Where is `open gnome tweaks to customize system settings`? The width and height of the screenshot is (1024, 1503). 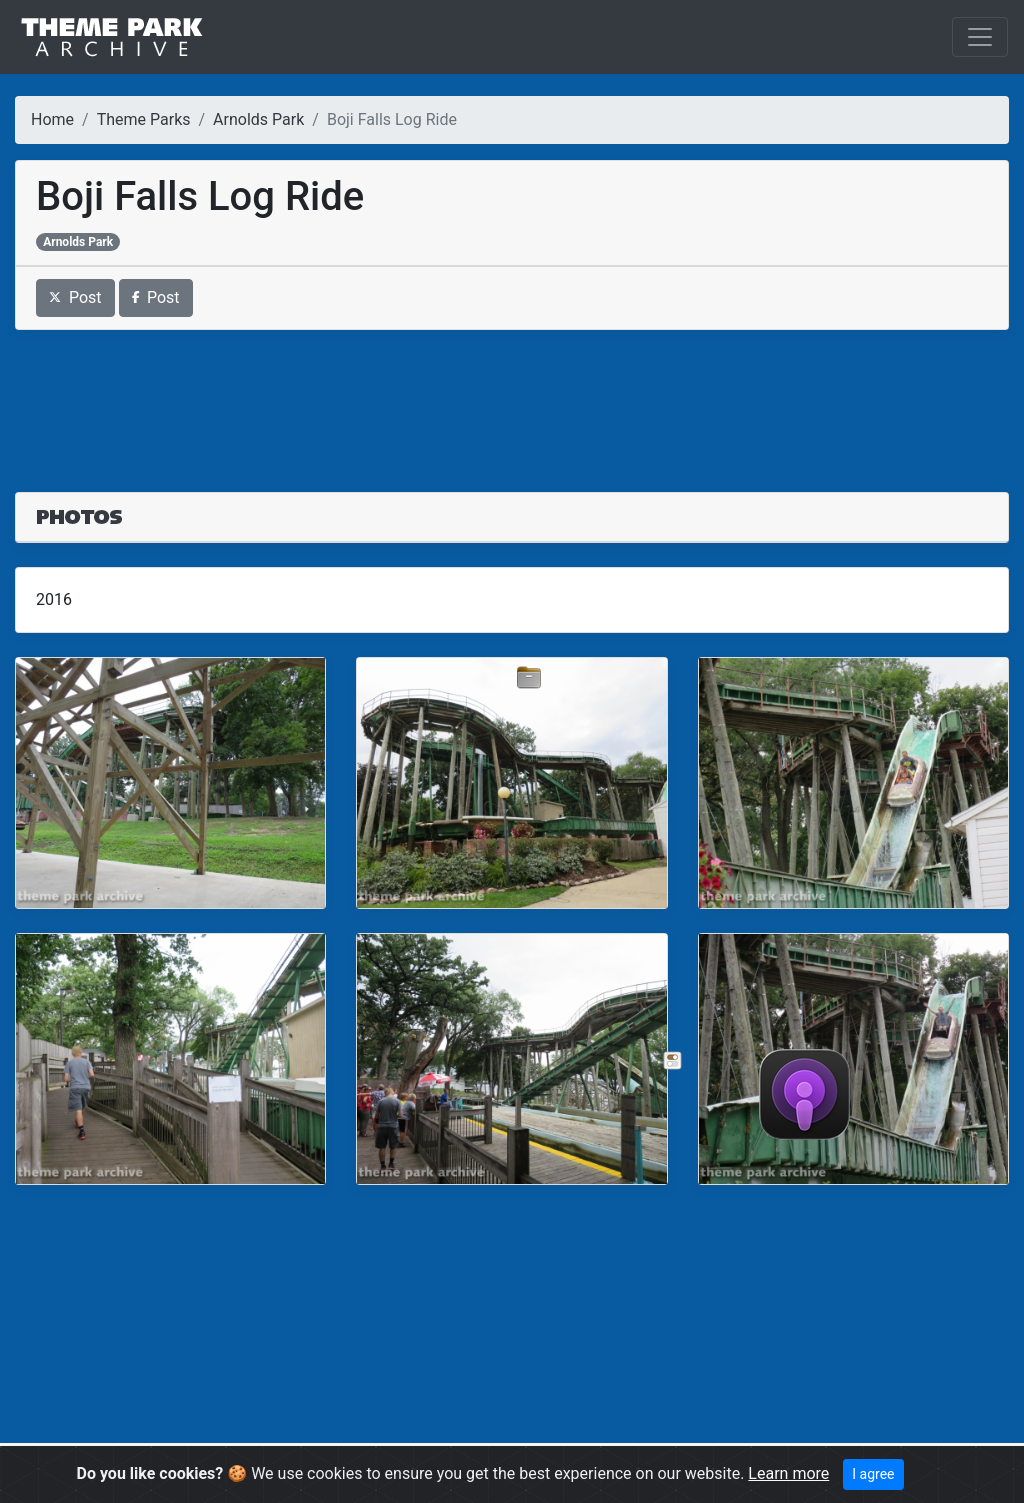
open gnome tweaks to customize system settings is located at coordinates (672, 1060).